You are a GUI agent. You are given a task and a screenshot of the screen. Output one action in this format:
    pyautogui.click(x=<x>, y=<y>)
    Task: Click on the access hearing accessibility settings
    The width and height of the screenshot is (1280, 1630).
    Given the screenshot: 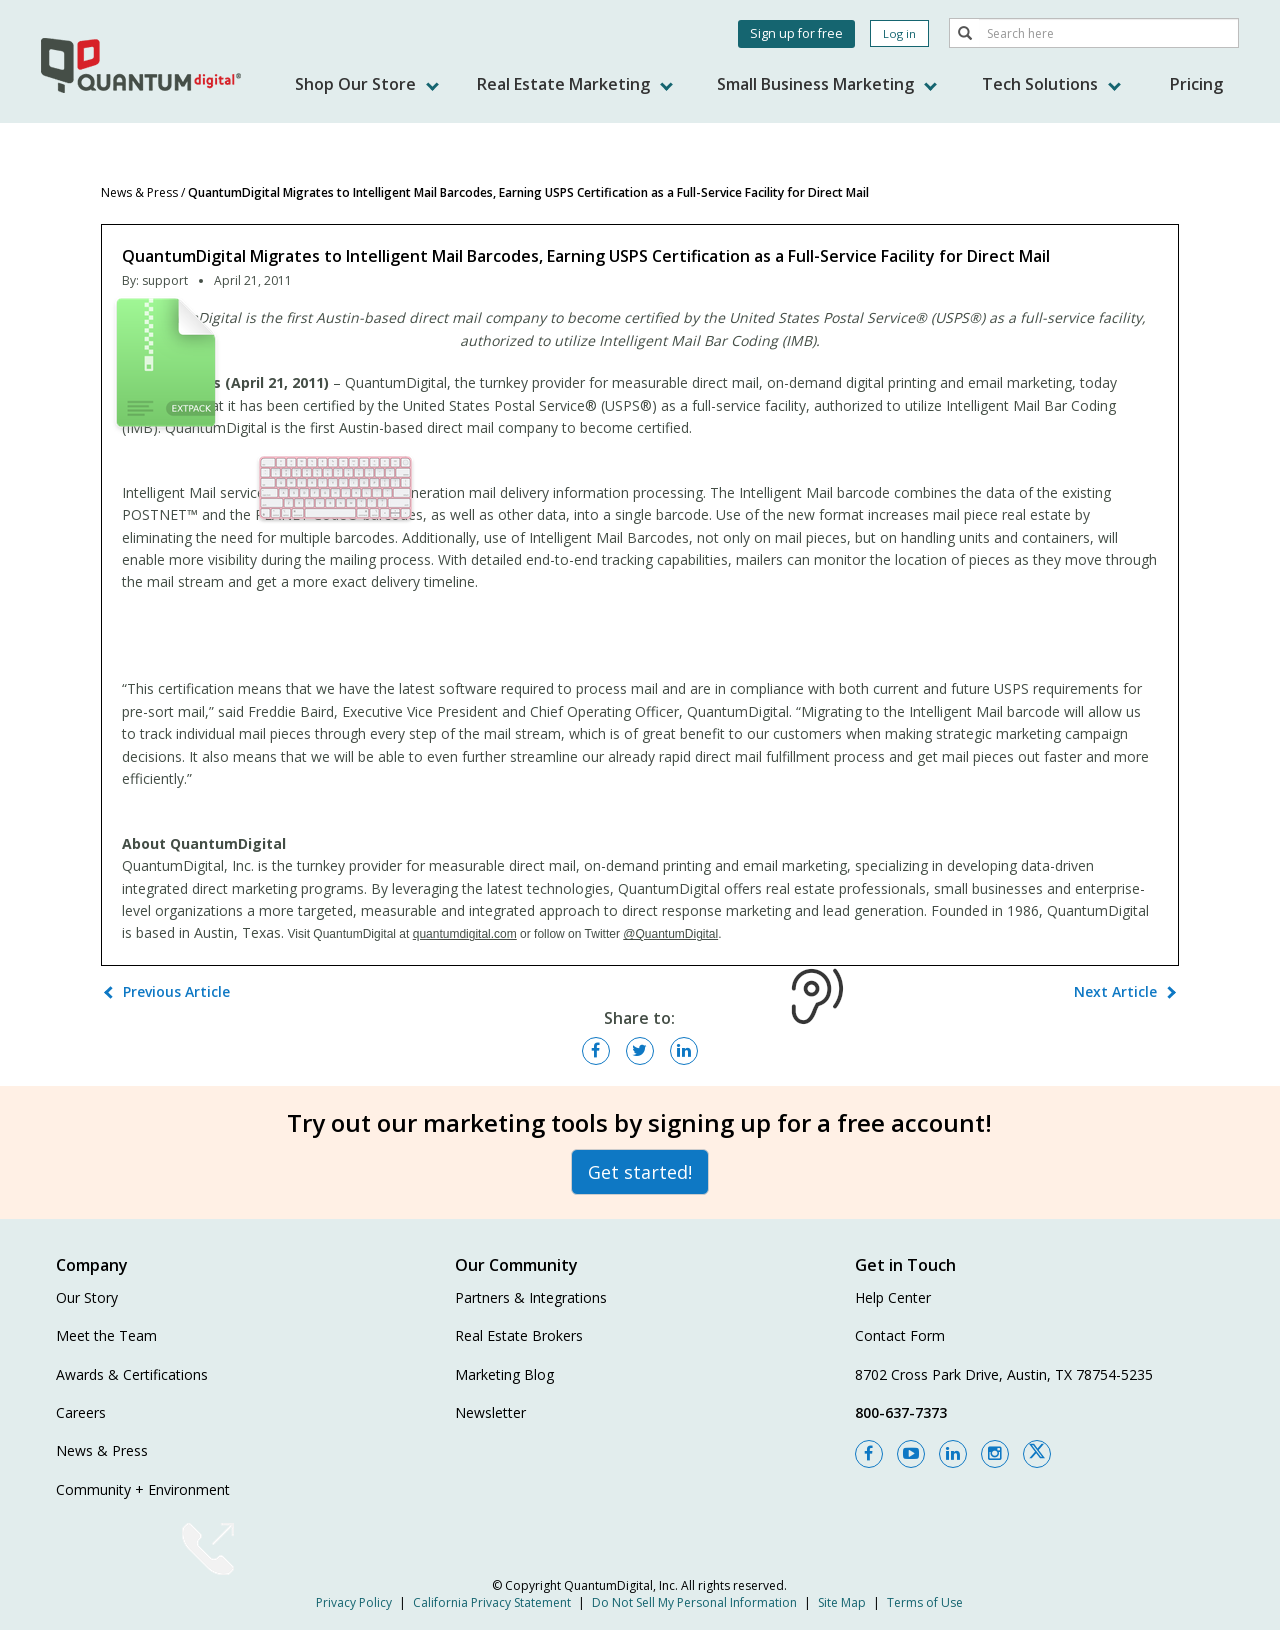 What is the action you would take?
    pyautogui.click(x=815, y=996)
    